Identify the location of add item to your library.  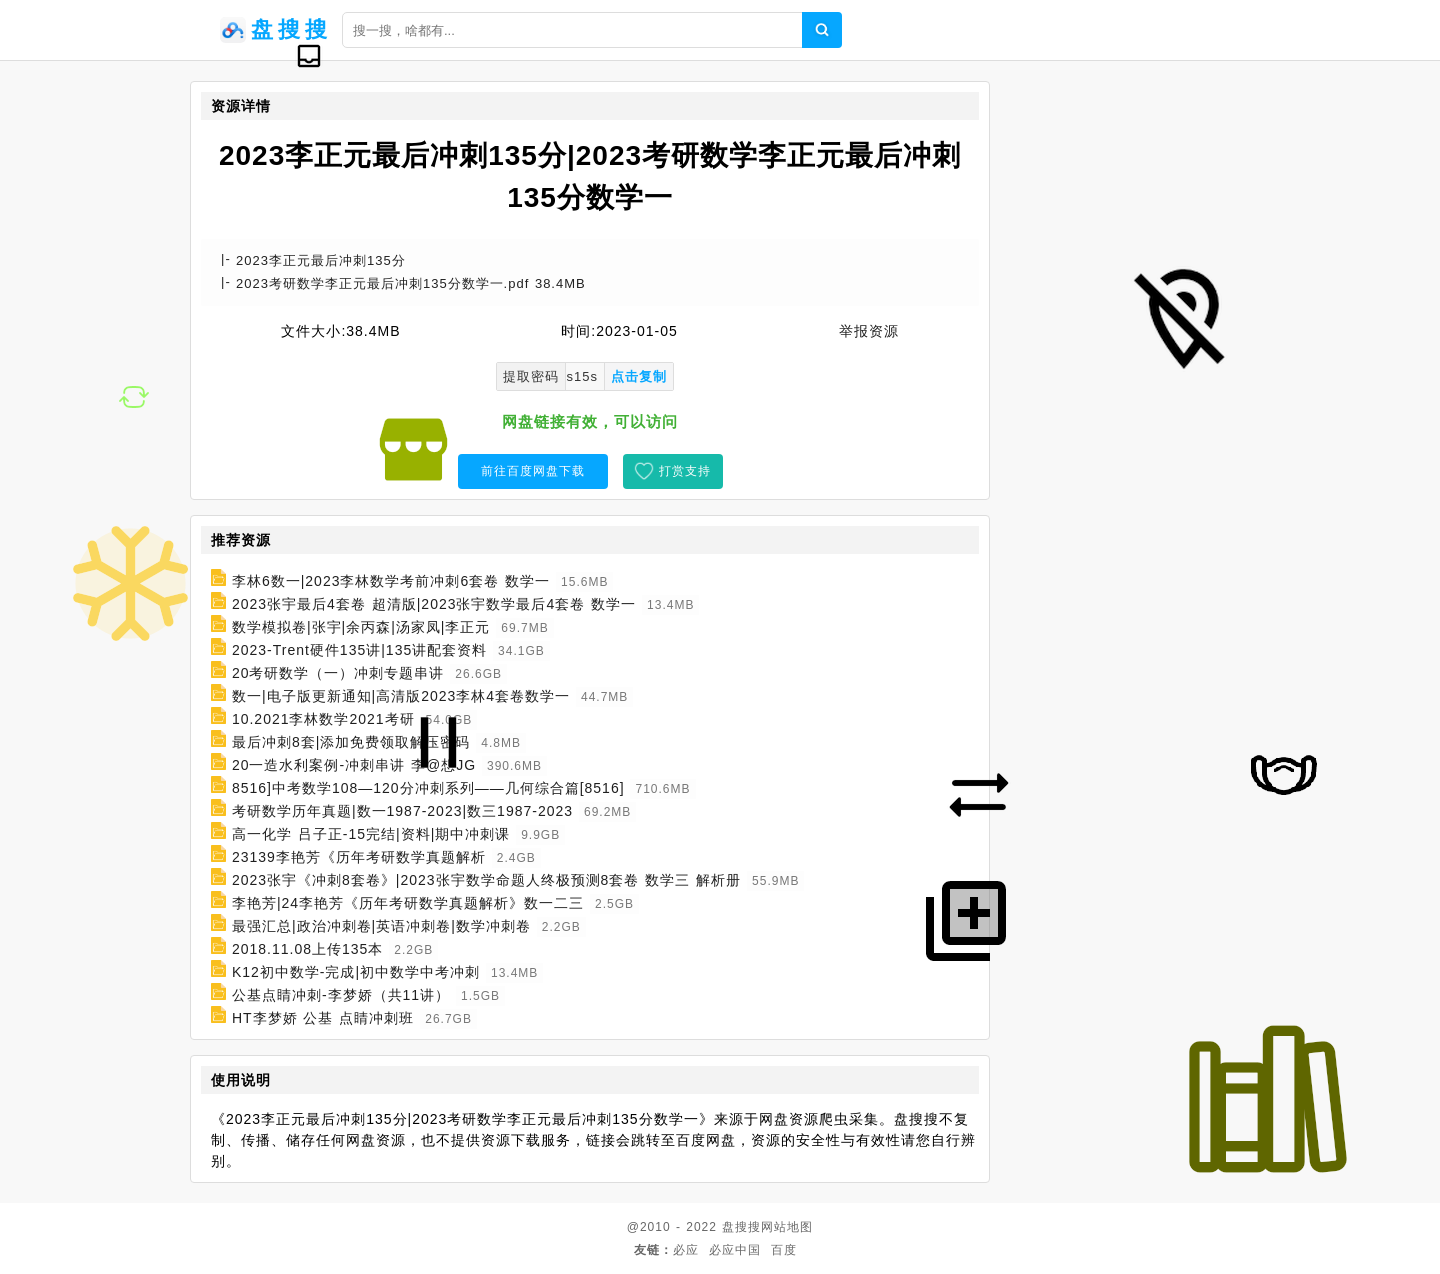
(966, 921).